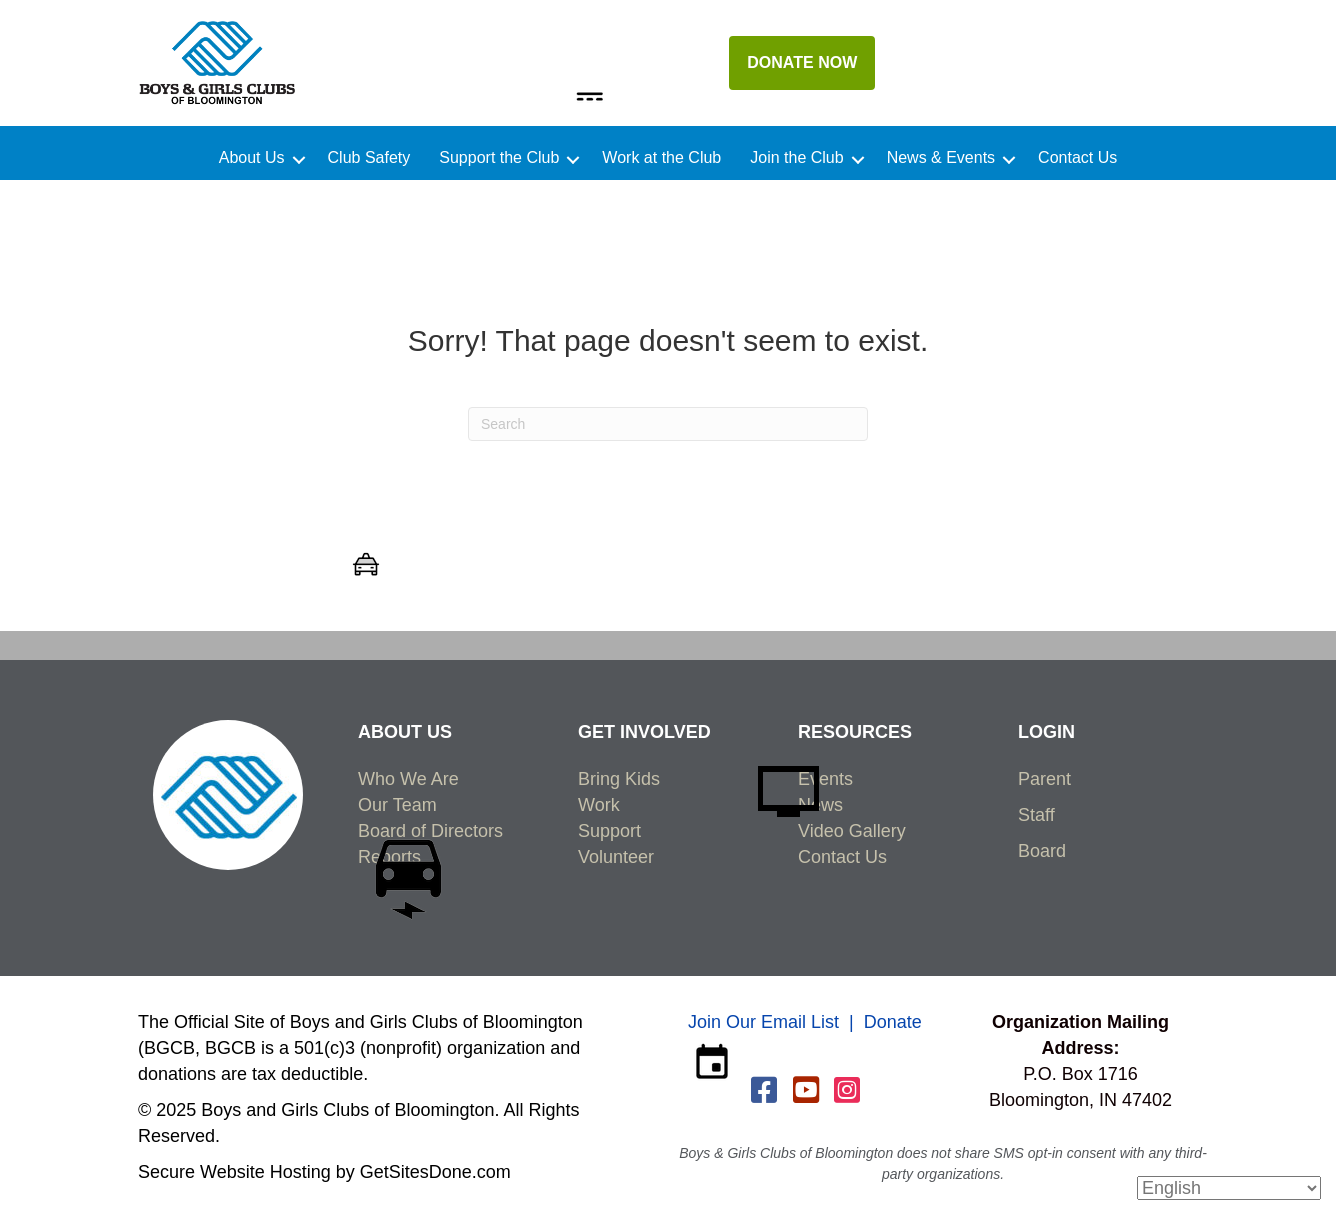 This screenshot has height=1216, width=1336. I want to click on request a taxi or ride service, so click(366, 566).